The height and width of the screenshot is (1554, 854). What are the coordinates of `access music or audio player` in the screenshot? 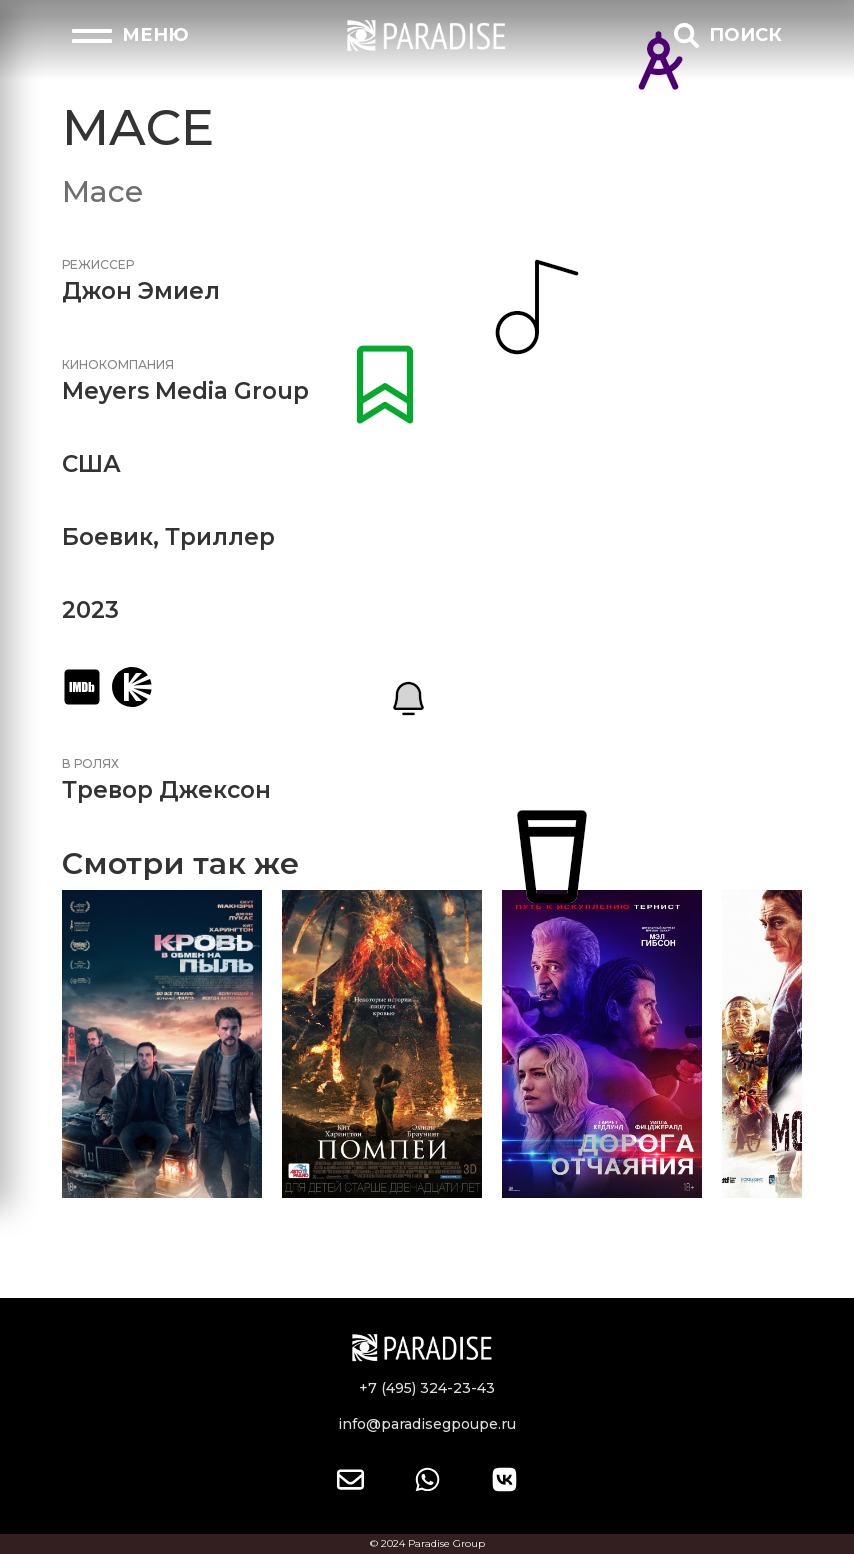 It's located at (537, 305).